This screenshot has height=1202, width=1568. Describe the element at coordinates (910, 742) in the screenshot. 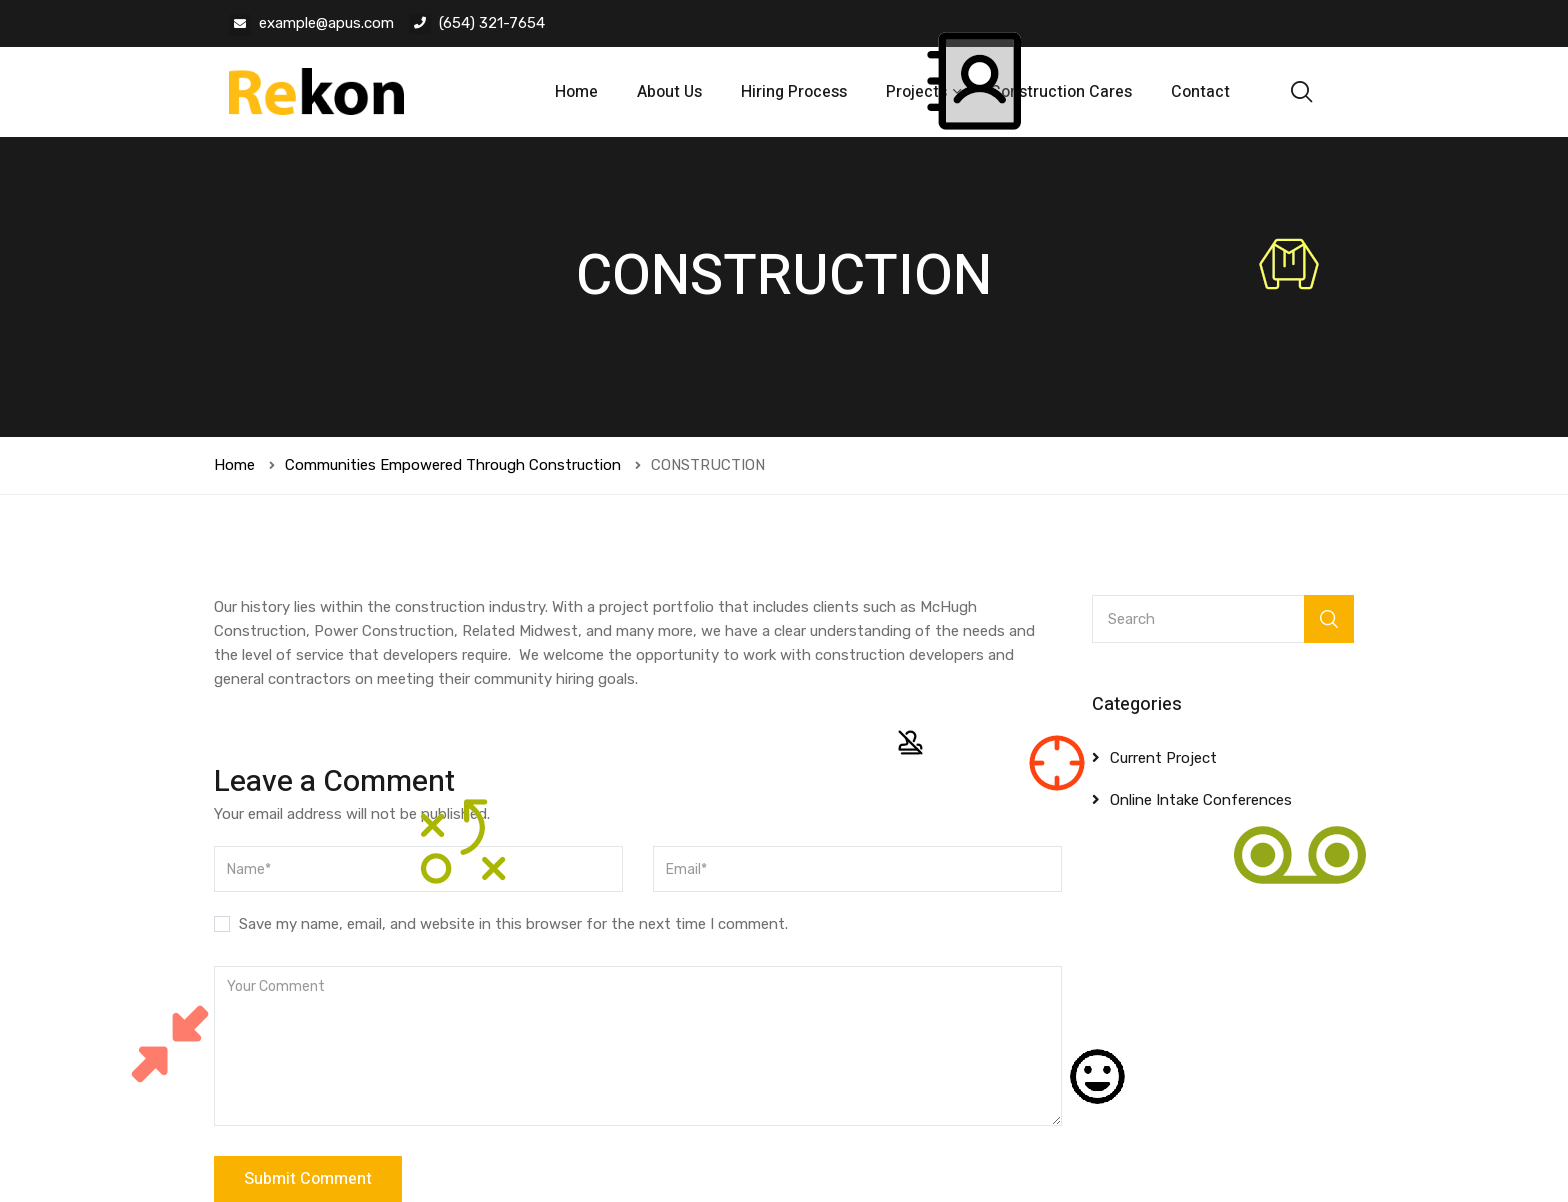

I see `approval or stamping feature disabled` at that location.